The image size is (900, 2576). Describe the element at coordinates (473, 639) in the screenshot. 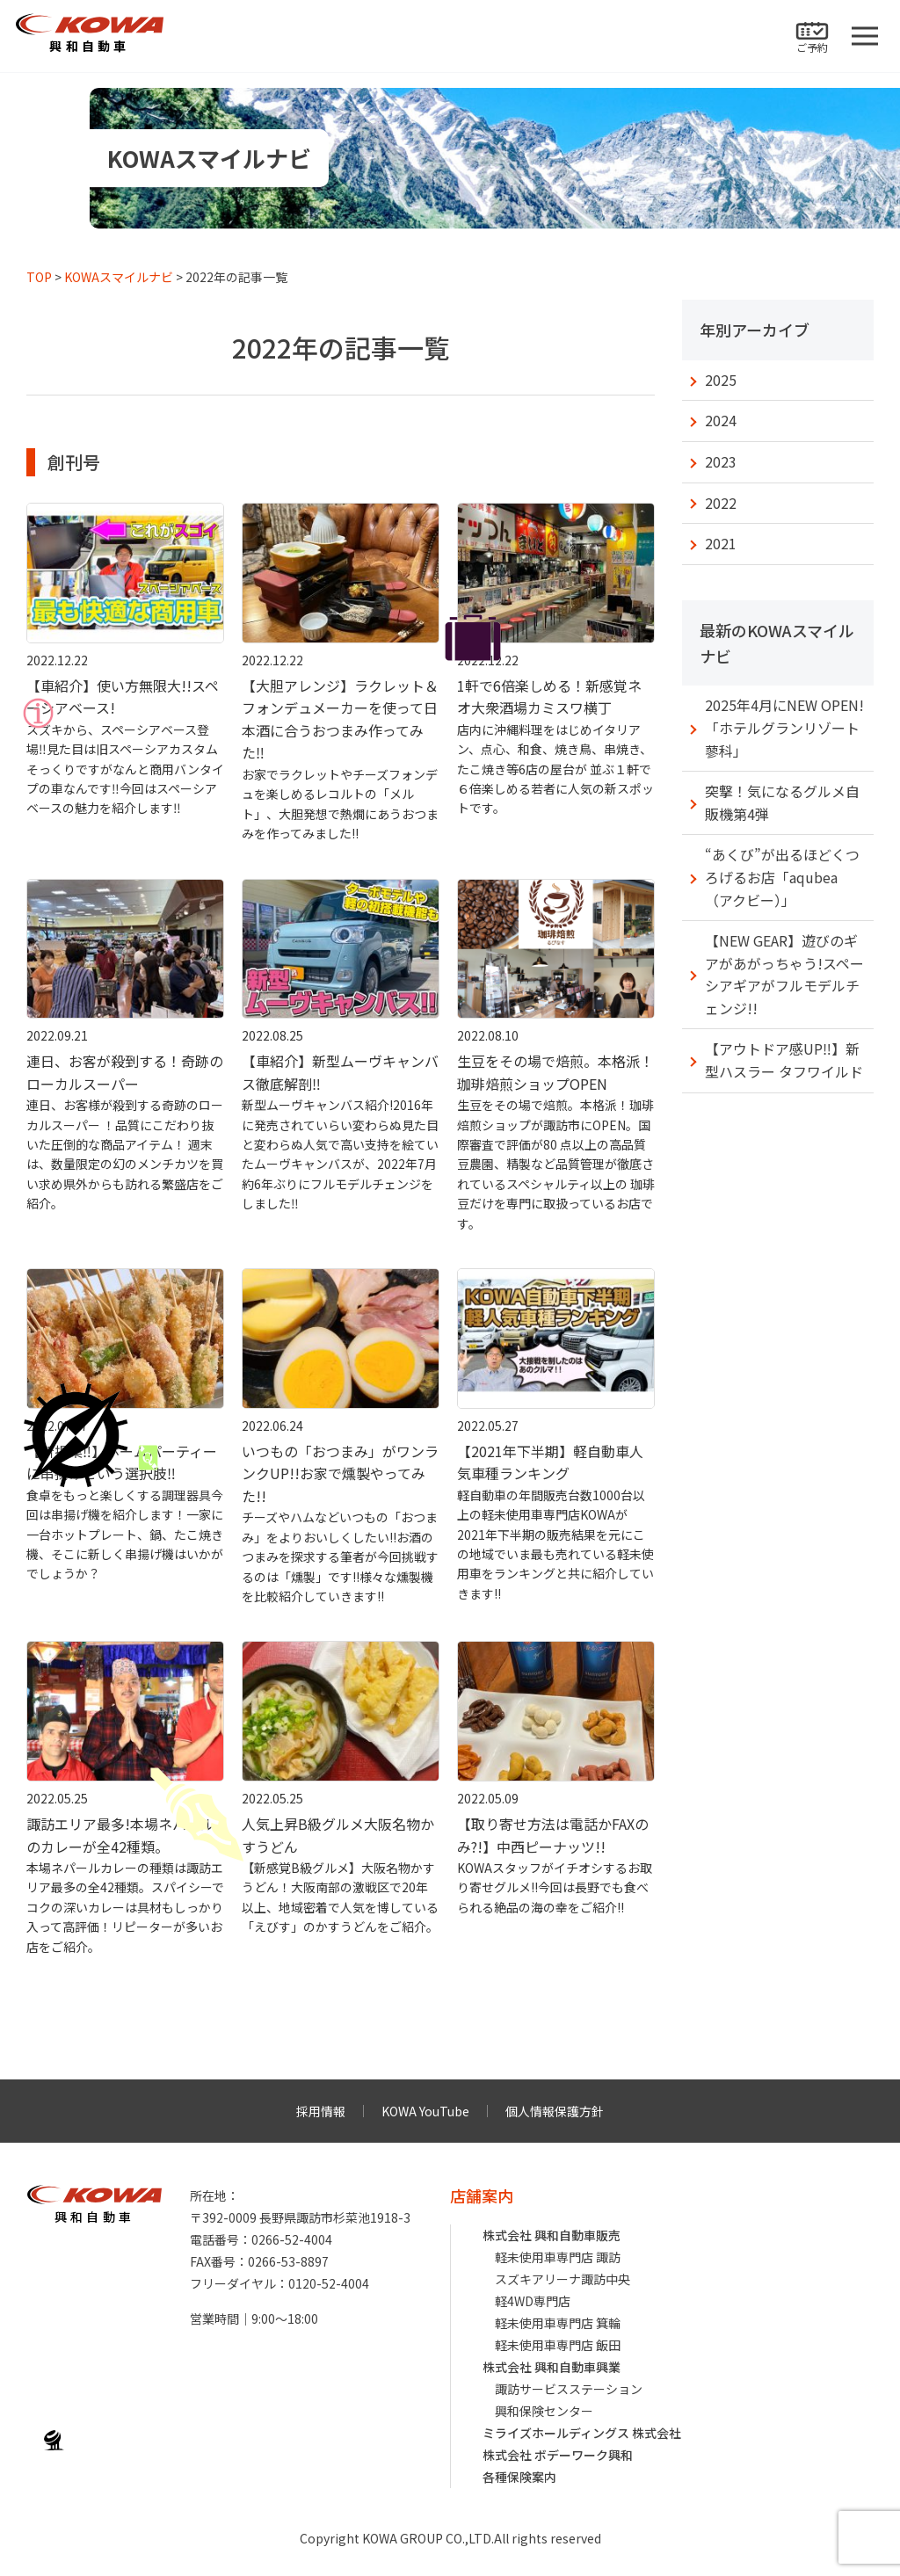

I see `access travel or trip planning features` at that location.